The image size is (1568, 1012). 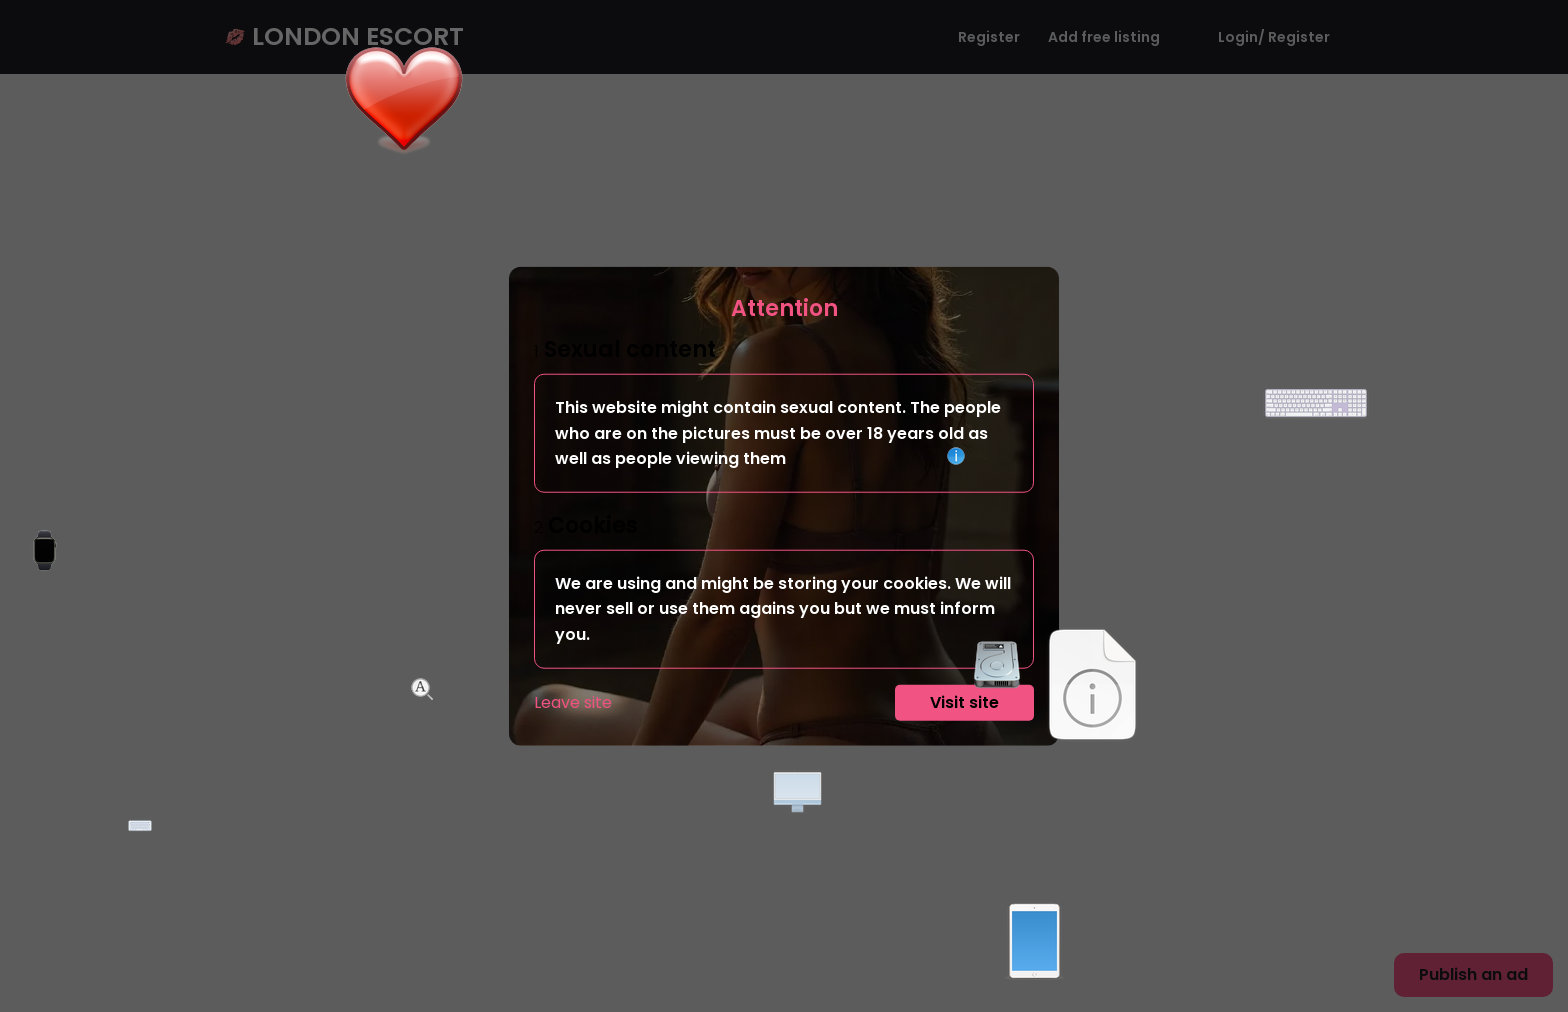 I want to click on apple watch series 7 device icon, so click(x=44, y=550).